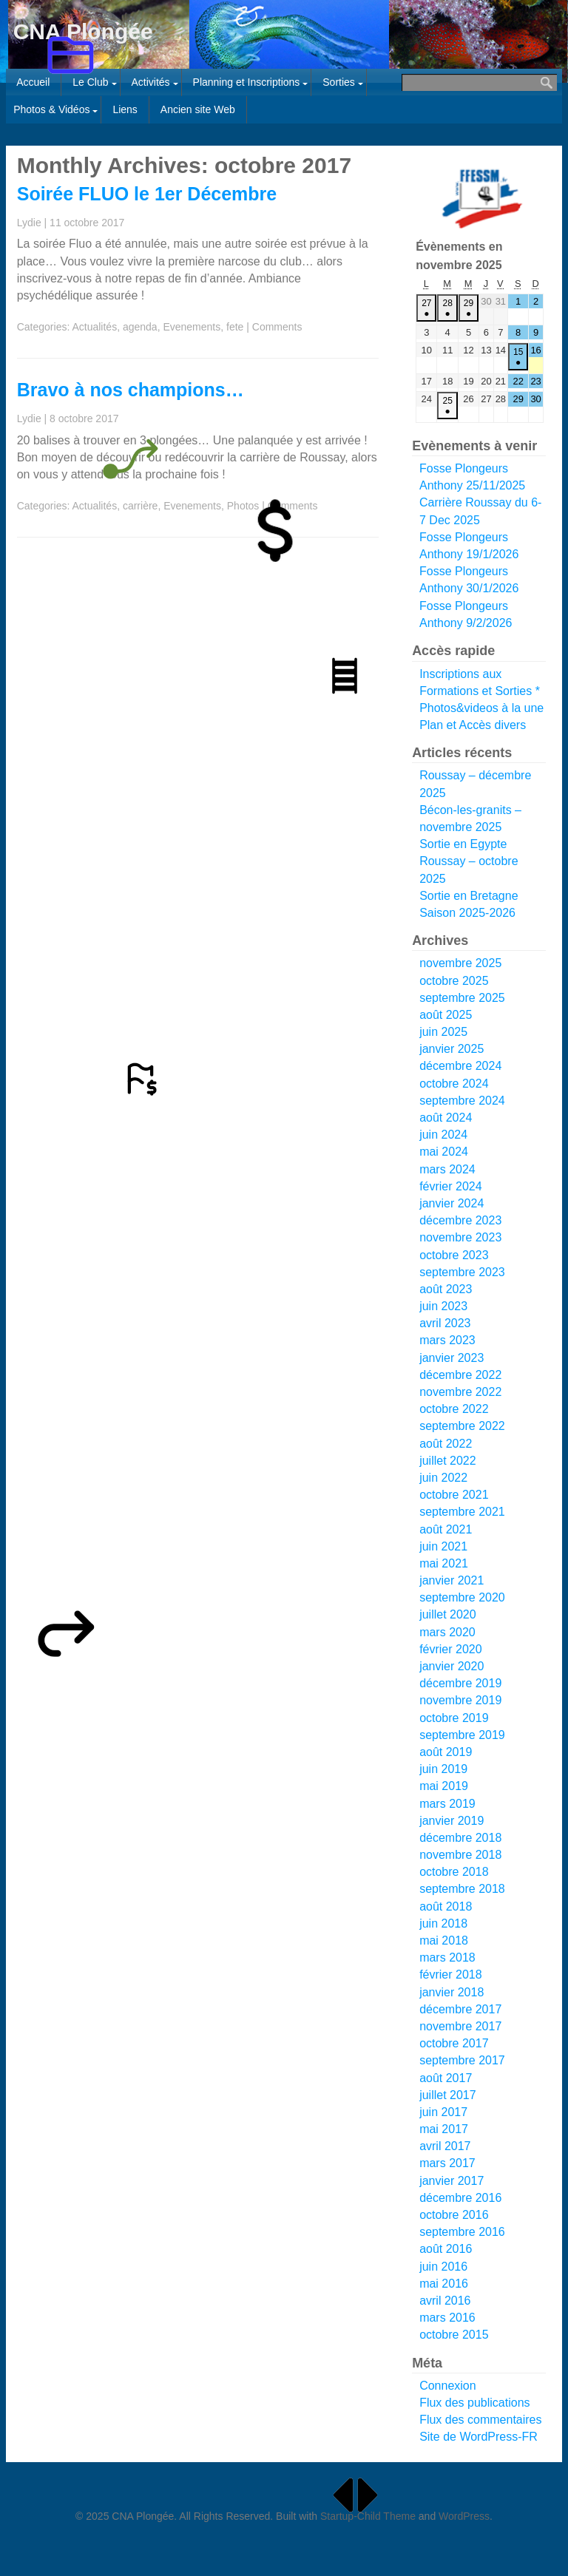 The height and width of the screenshot is (2576, 568). Describe the element at coordinates (67, 1633) in the screenshot. I see `forward a message or email` at that location.